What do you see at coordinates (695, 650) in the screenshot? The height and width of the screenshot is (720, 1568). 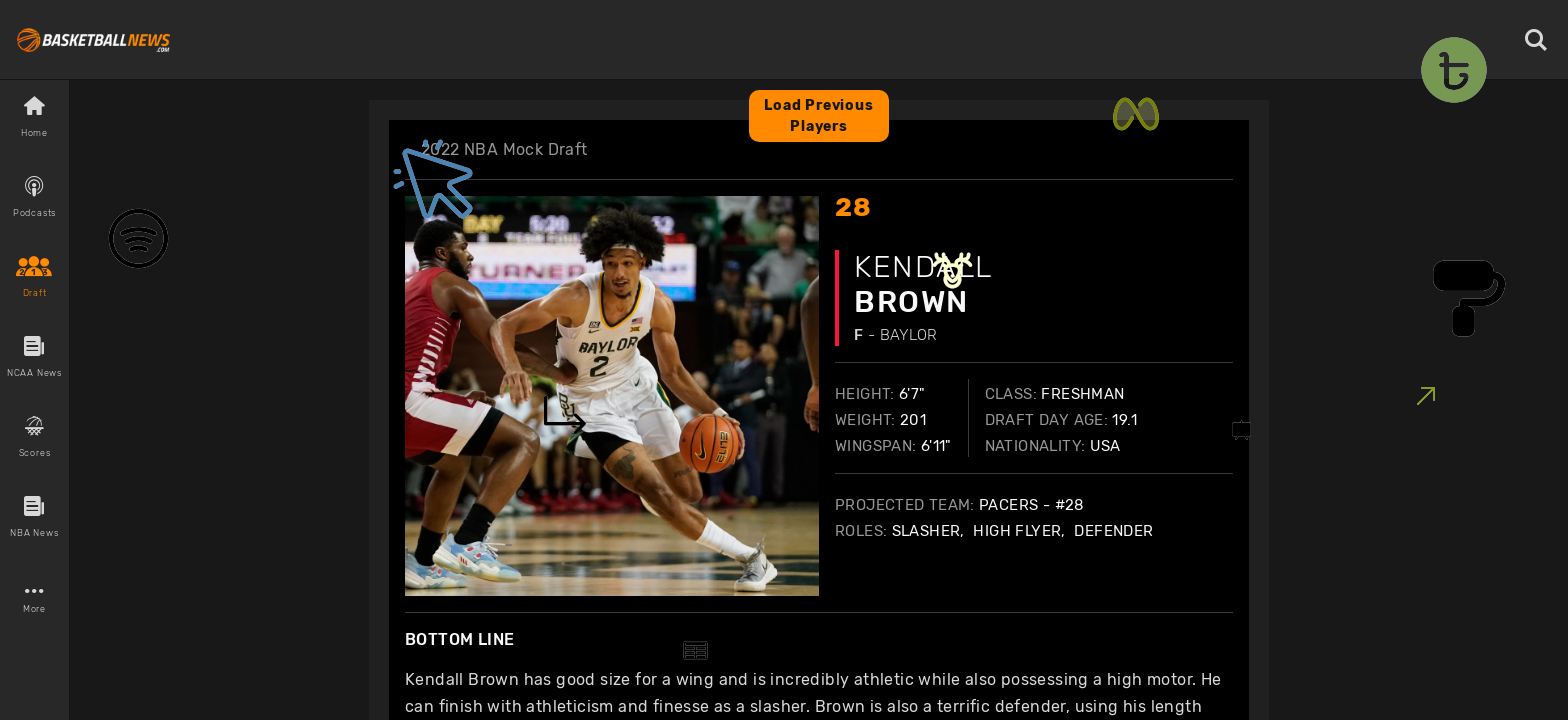 I see `view data in table format` at bounding box center [695, 650].